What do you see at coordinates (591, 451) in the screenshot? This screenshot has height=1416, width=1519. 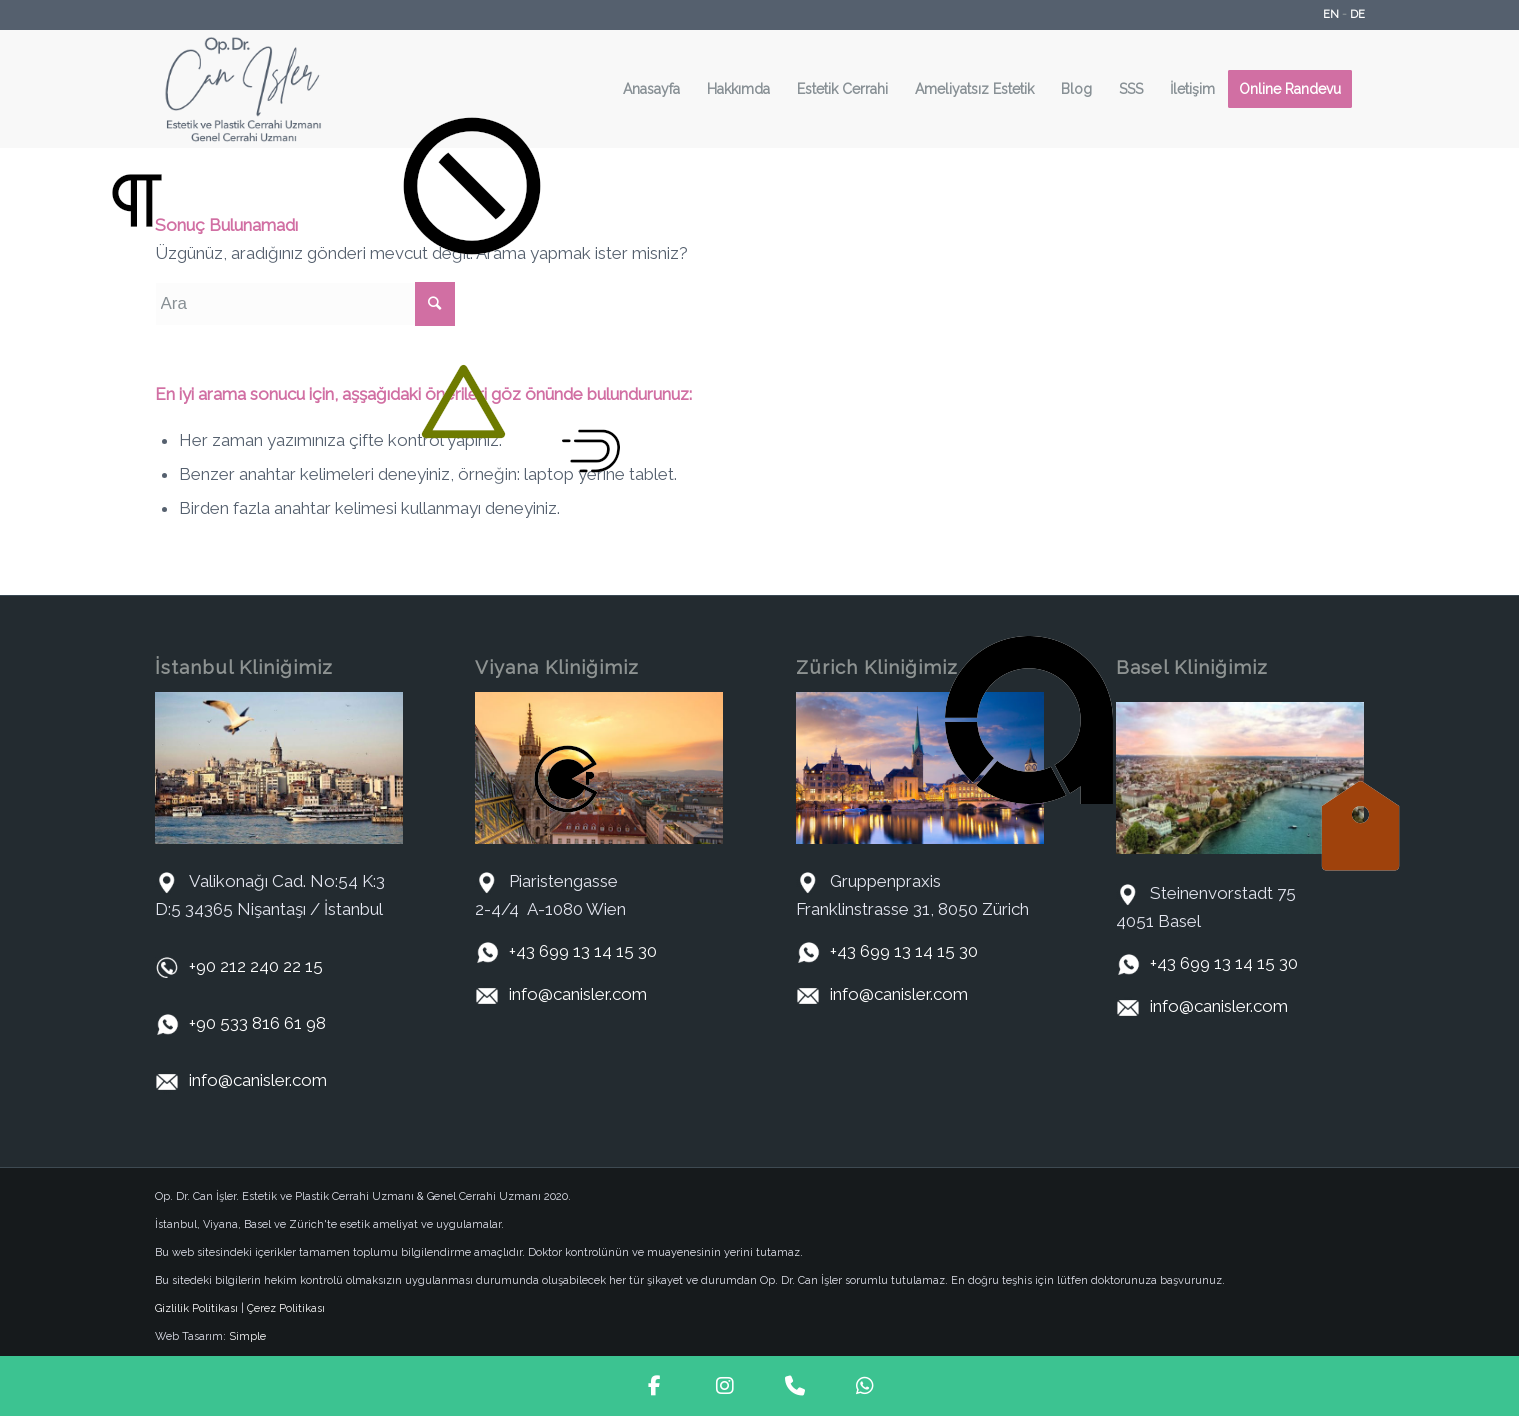 I see `apache druid logo` at bounding box center [591, 451].